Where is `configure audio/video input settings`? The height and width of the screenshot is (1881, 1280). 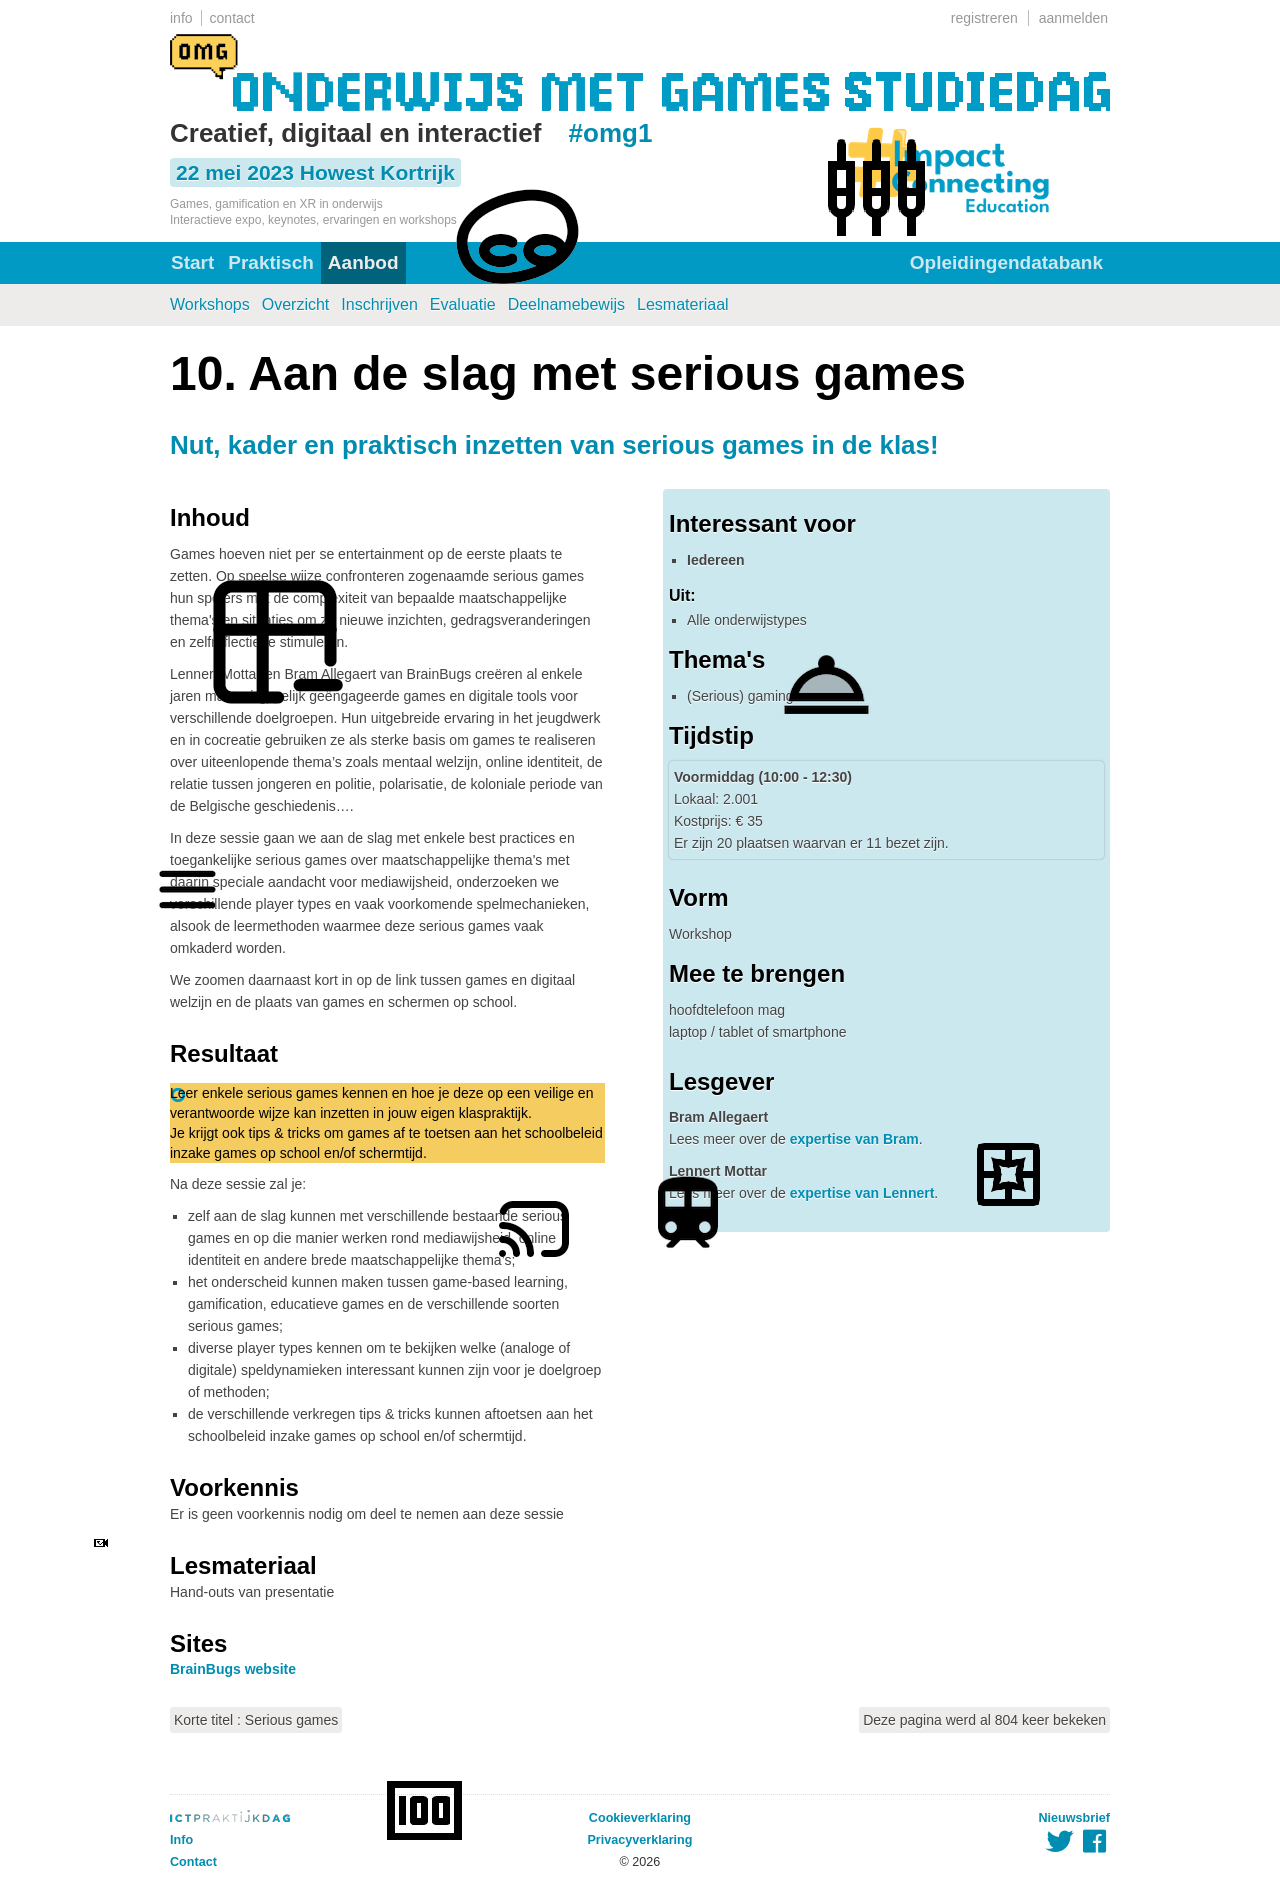
configure audio/video input settings is located at coordinates (876, 187).